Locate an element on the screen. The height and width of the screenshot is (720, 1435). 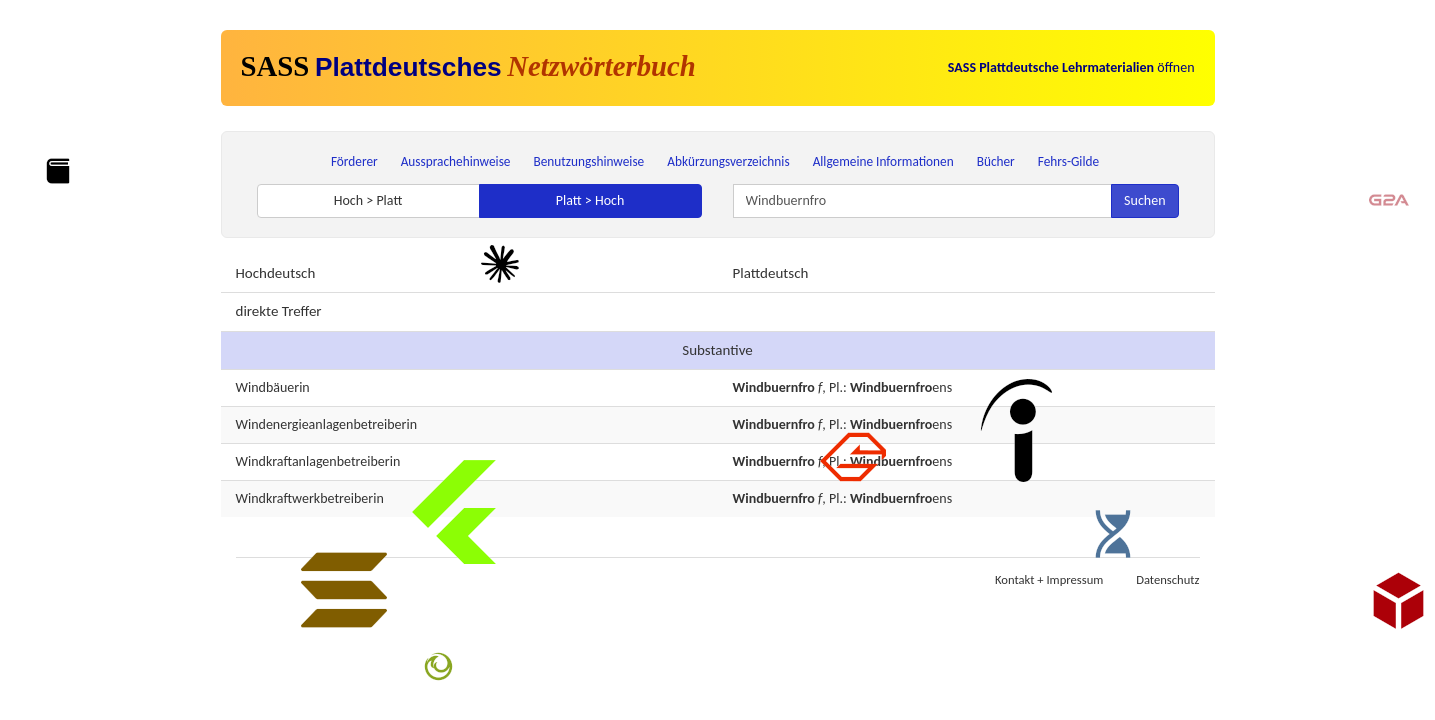
open the Claude AI assistant app is located at coordinates (500, 264).